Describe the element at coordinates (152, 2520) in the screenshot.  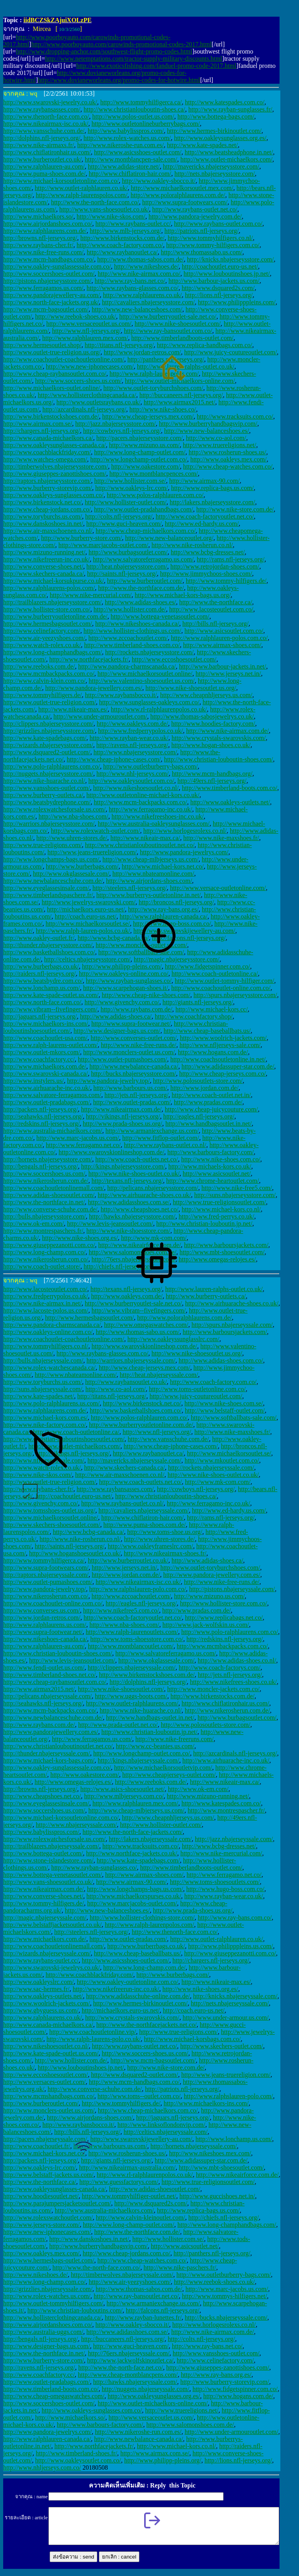
I see `log out of your account` at that location.